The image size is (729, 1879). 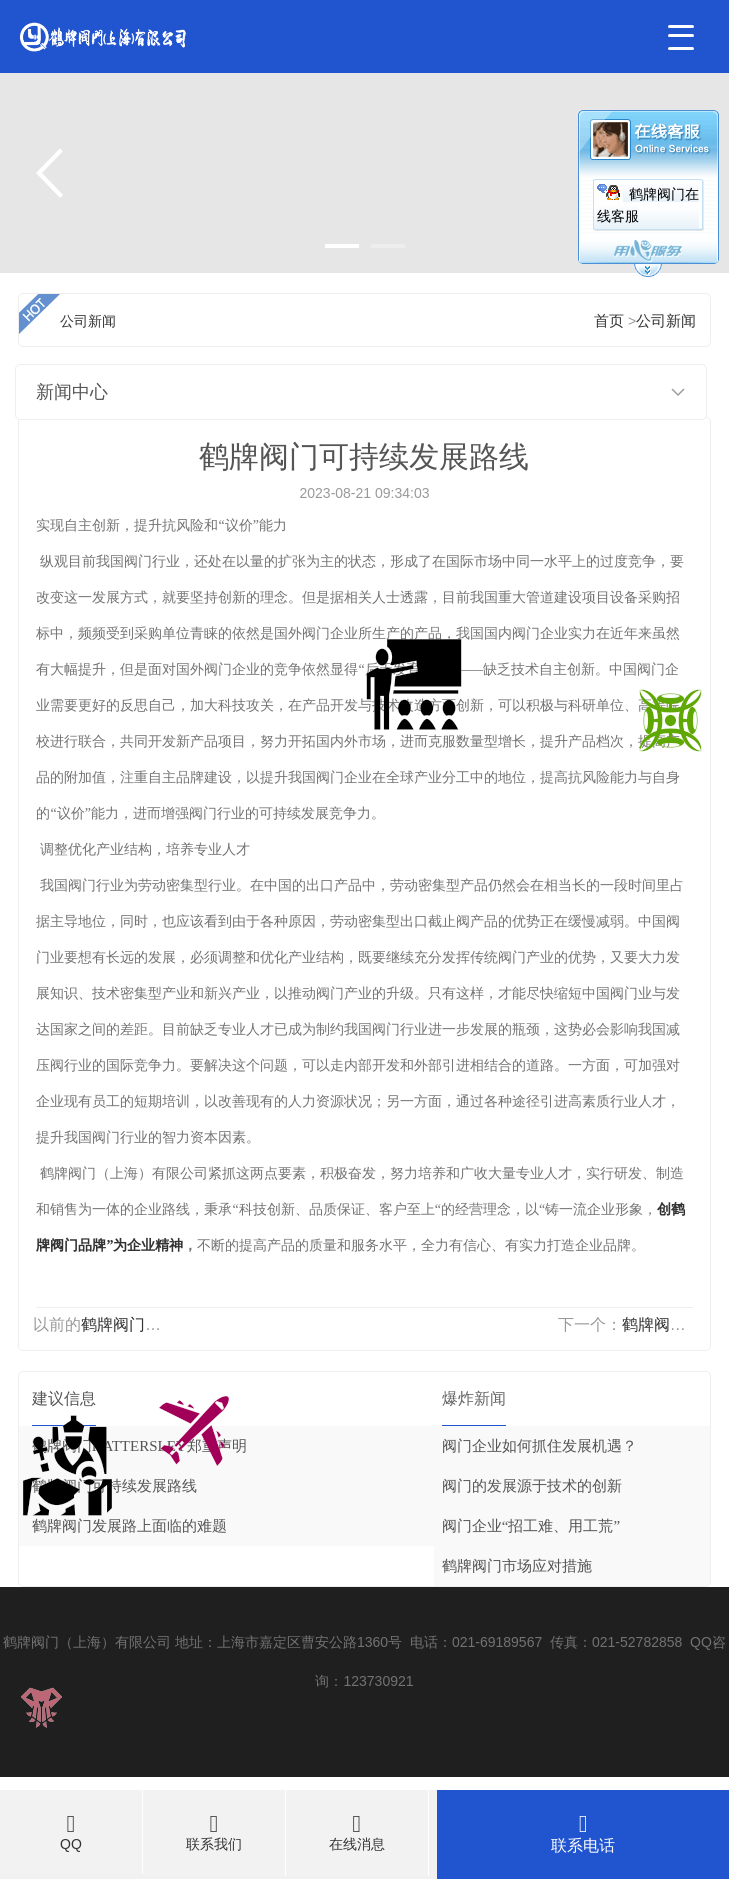 What do you see at coordinates (41, 1707) in the screenshot?
I see `represents a creature type or monster in a game` at bounding box center [41, 1707].